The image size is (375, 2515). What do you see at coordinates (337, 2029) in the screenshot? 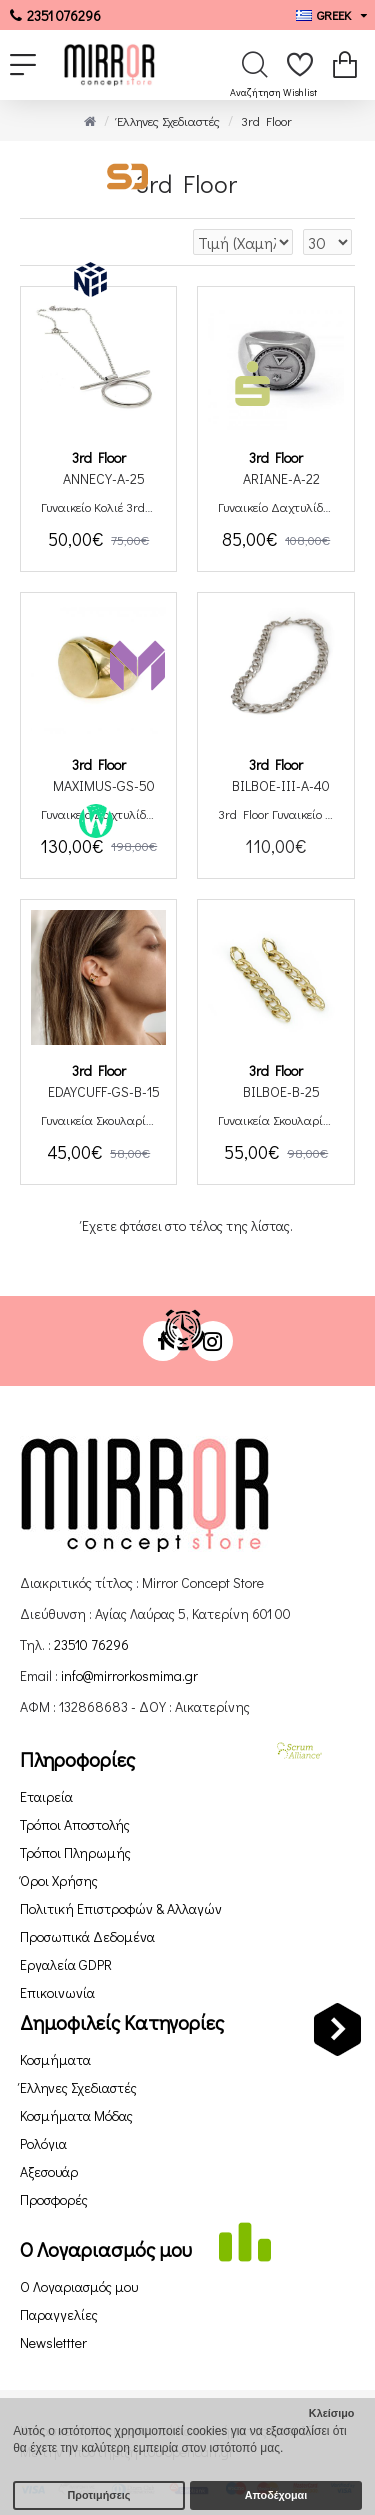
I see `buddy CI/CD platform logo` at bounding box center [337, 2029].